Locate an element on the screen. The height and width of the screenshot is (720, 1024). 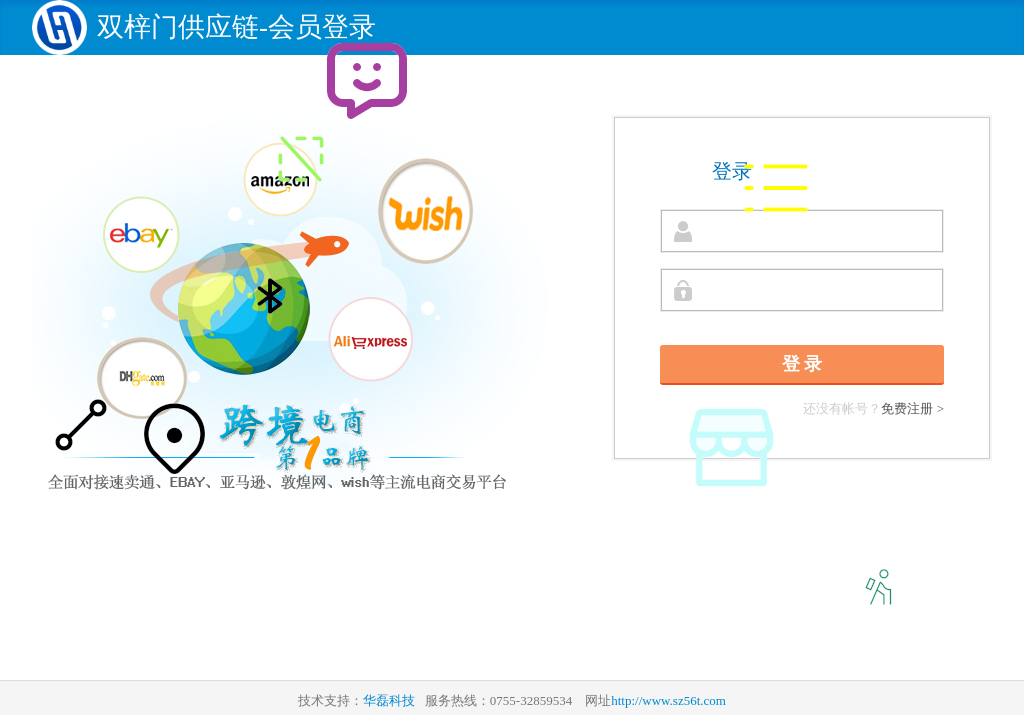
access hiking trails or outdoor activities is located at coordinates (880, 587).